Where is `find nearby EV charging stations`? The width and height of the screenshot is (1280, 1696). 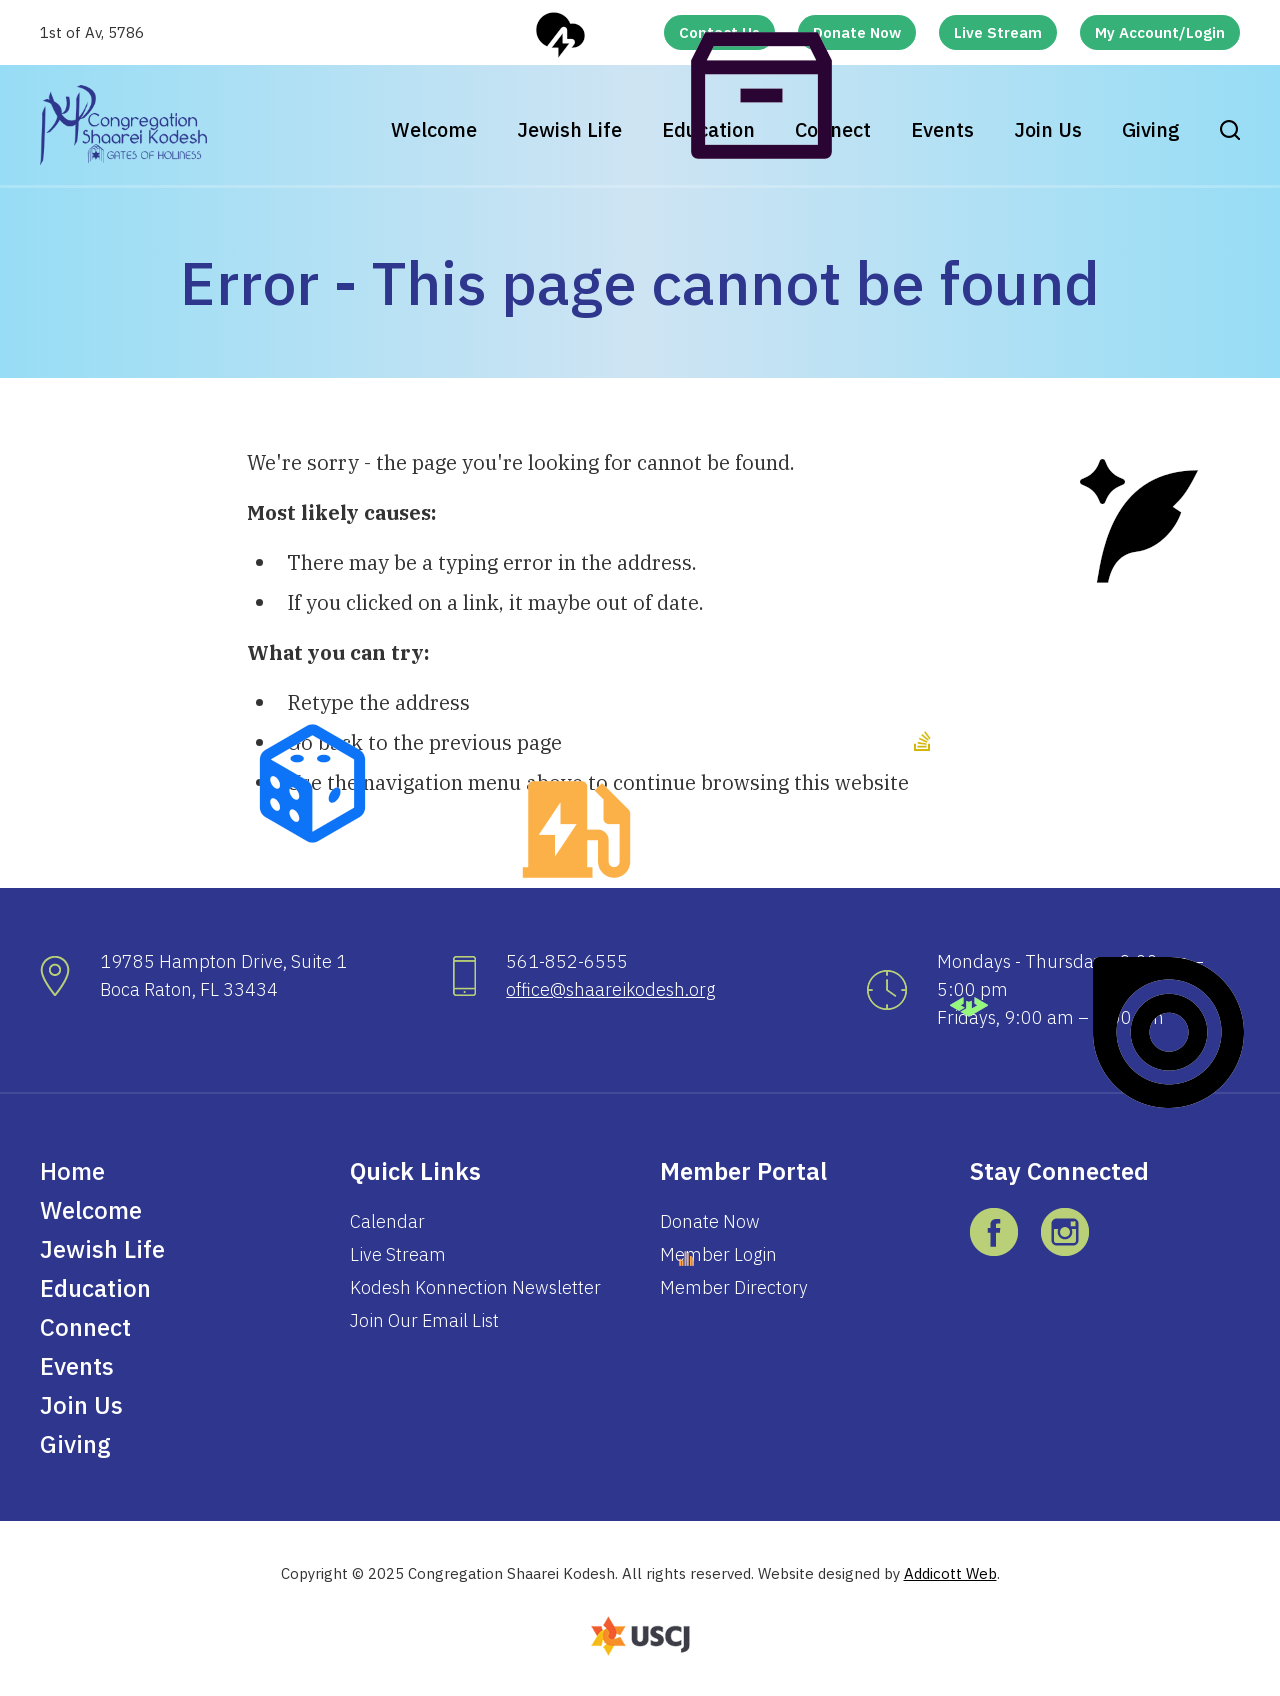 find nearby EV charging stations is located at coordinates (576, 829).